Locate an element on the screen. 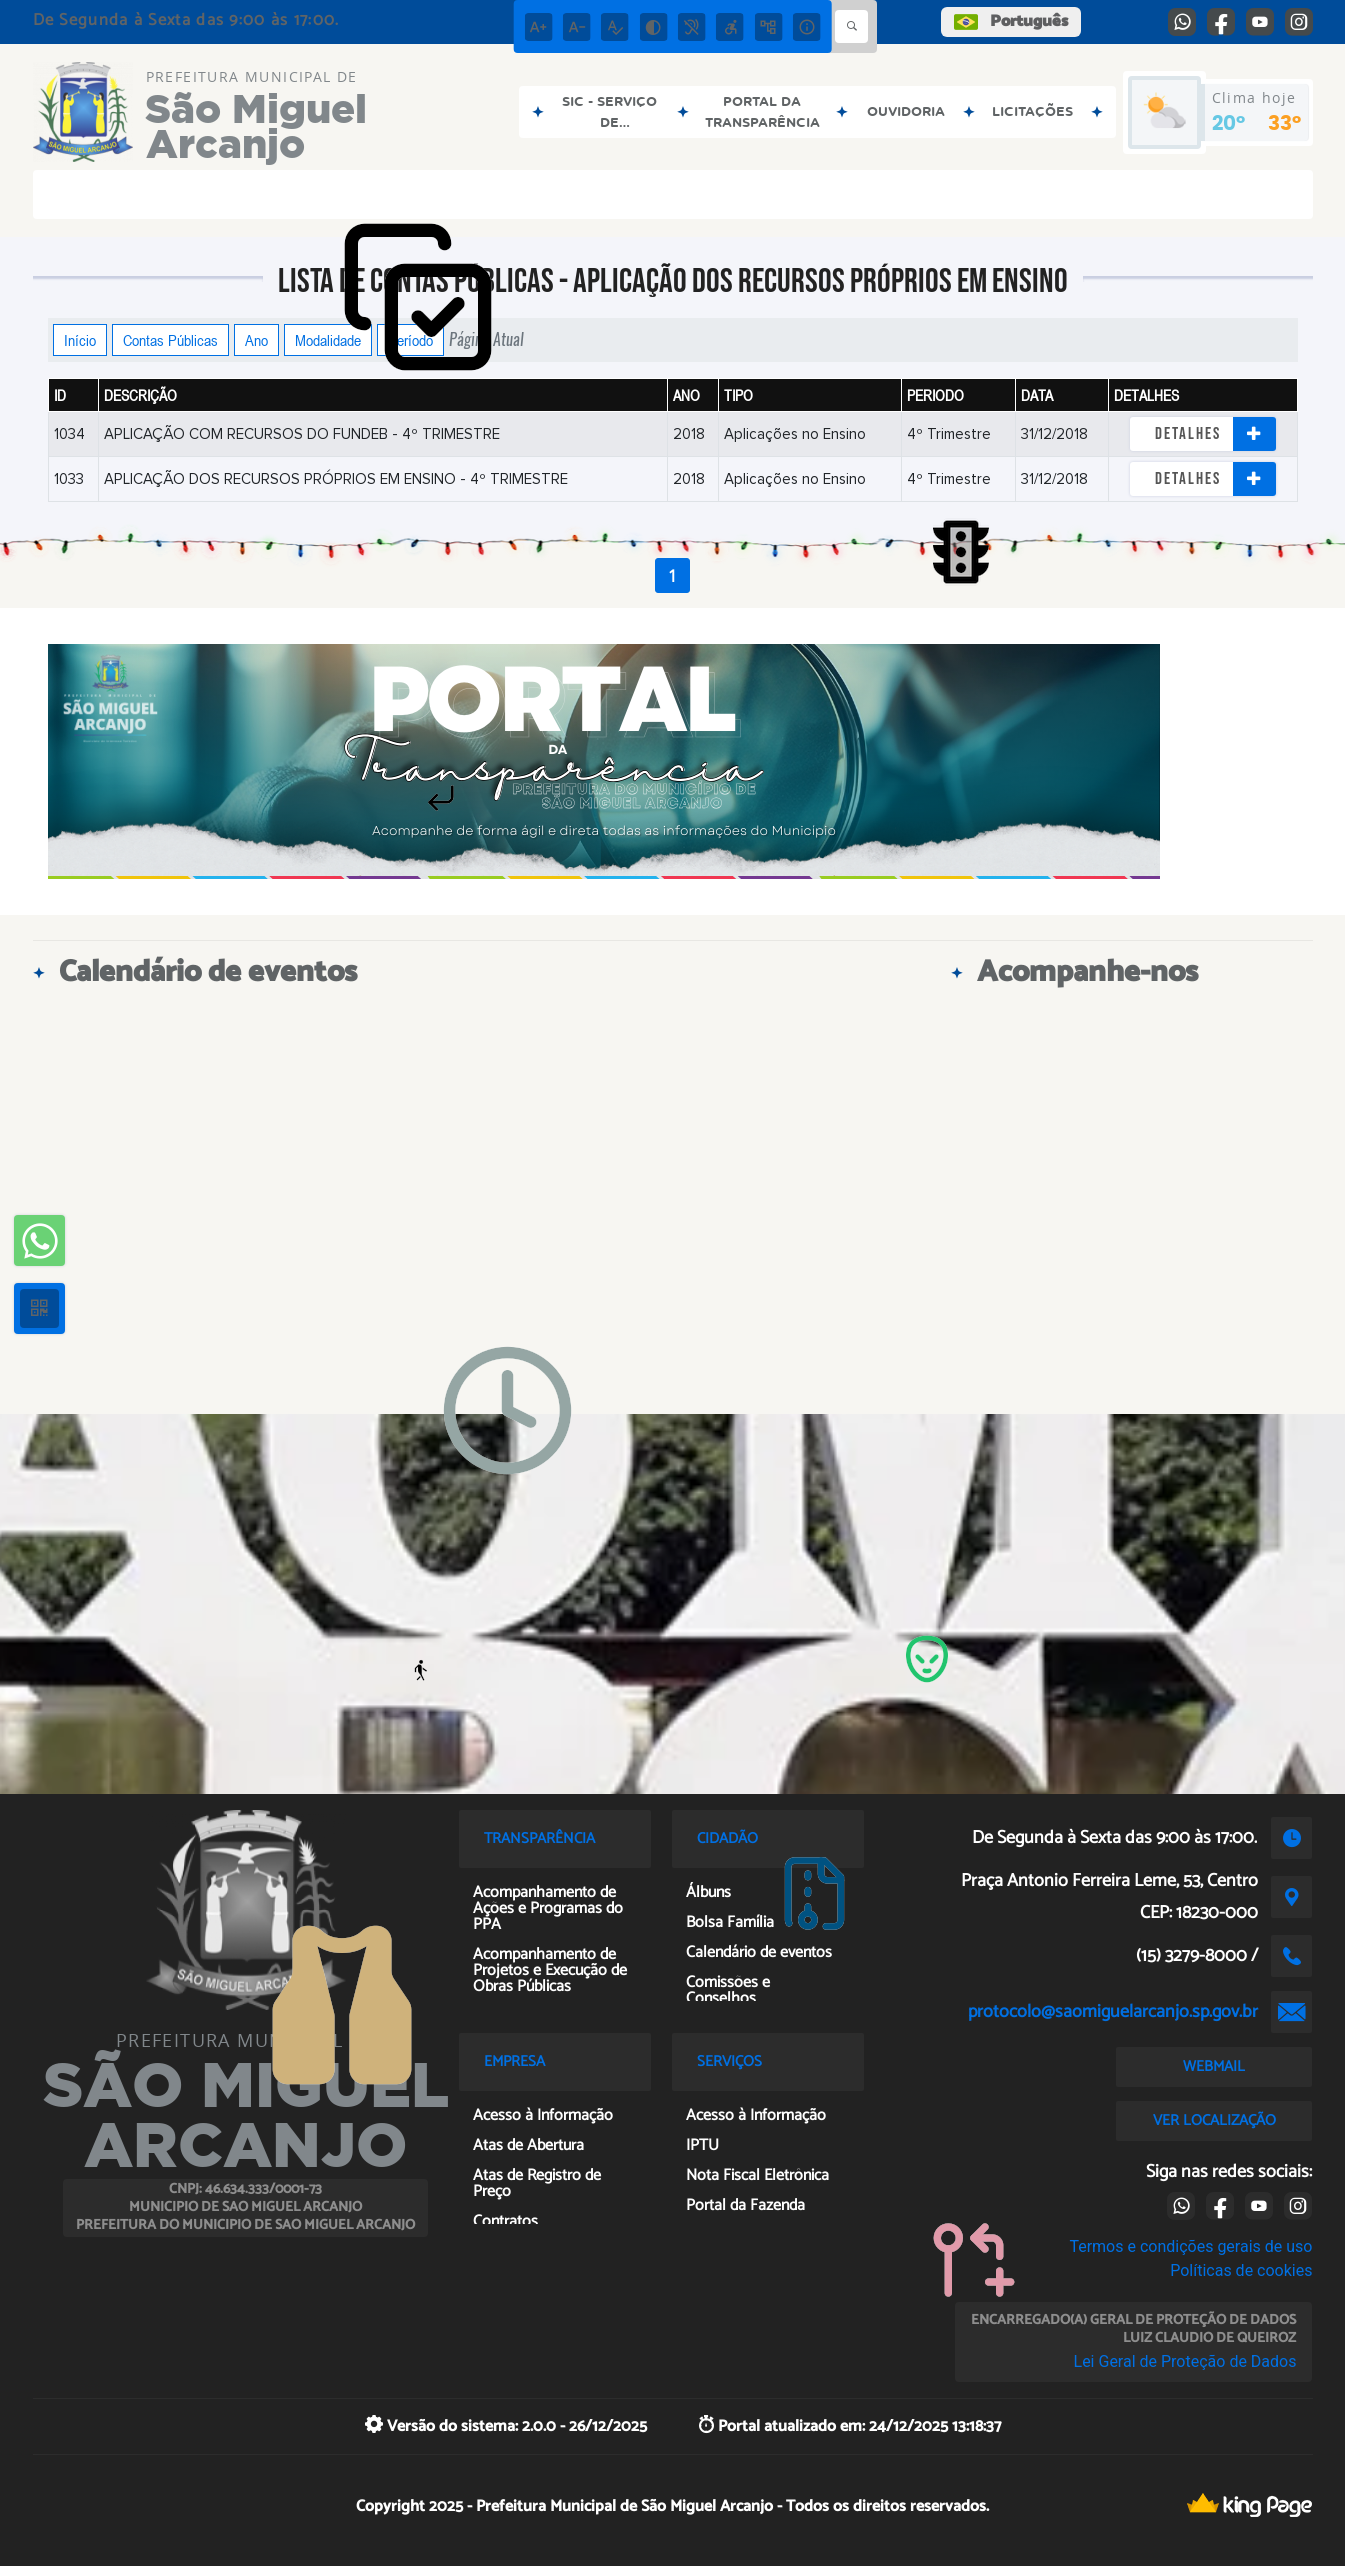 This screenshot has width=1345, height=2566. view current time is located at coordinates (507, 1410).